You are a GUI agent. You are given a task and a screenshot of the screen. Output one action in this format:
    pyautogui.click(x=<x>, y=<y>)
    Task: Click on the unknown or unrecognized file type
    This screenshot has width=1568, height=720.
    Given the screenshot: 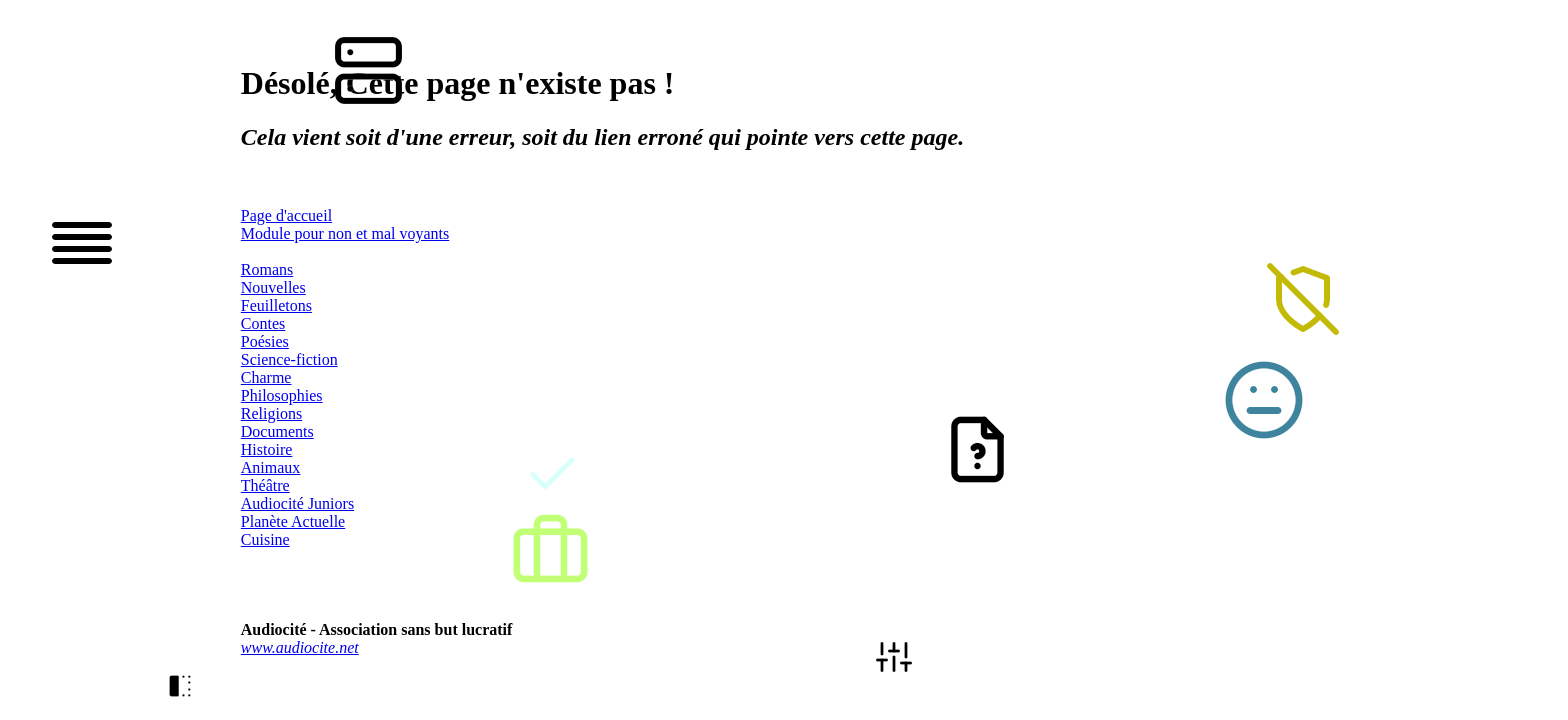 What is the action you would take?
    pyautogui.click(x=977, y=449)
    